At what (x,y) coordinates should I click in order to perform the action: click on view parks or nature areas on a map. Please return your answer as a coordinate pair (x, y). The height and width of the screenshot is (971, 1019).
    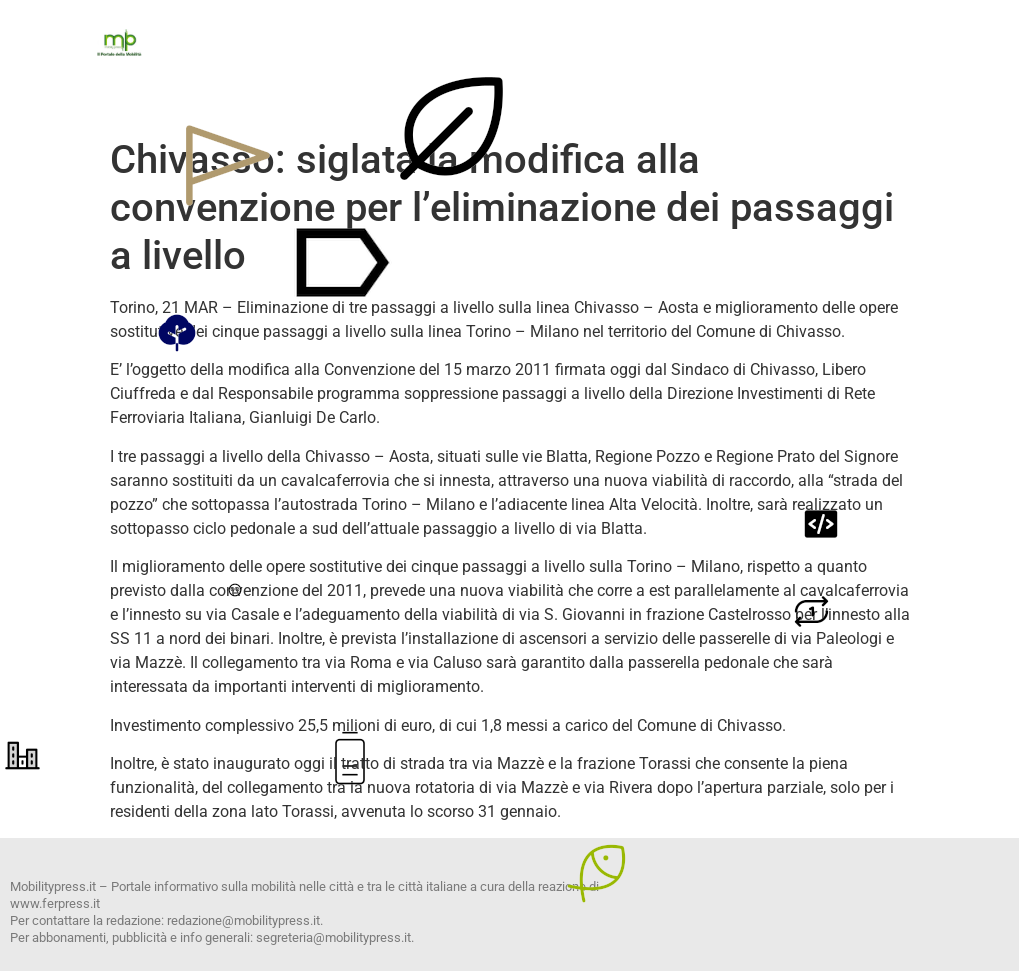
    Looking at the image, I should click on (177, 333).